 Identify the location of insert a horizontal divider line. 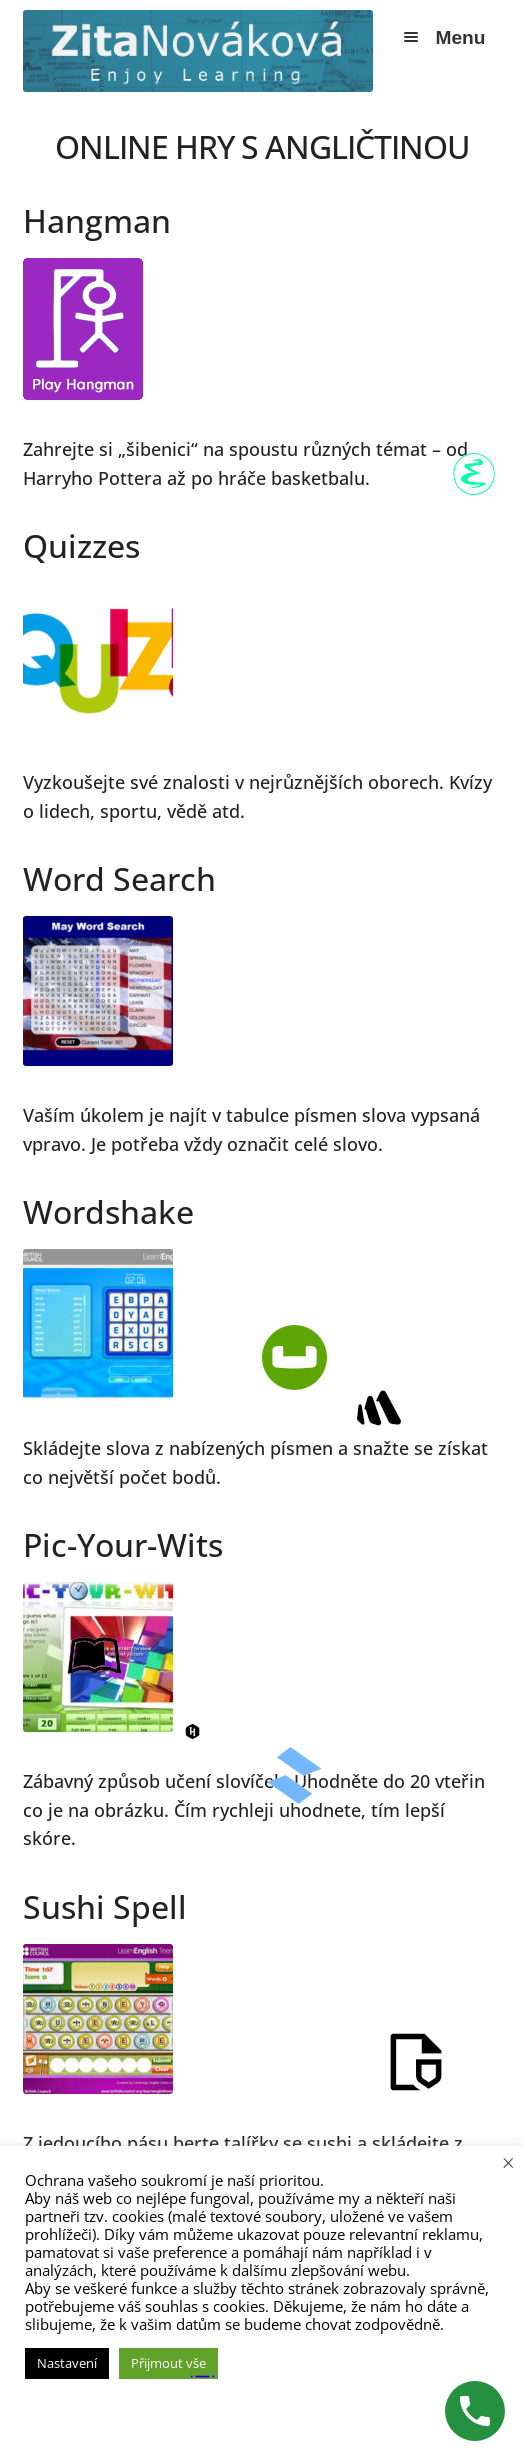
(202, 2376).